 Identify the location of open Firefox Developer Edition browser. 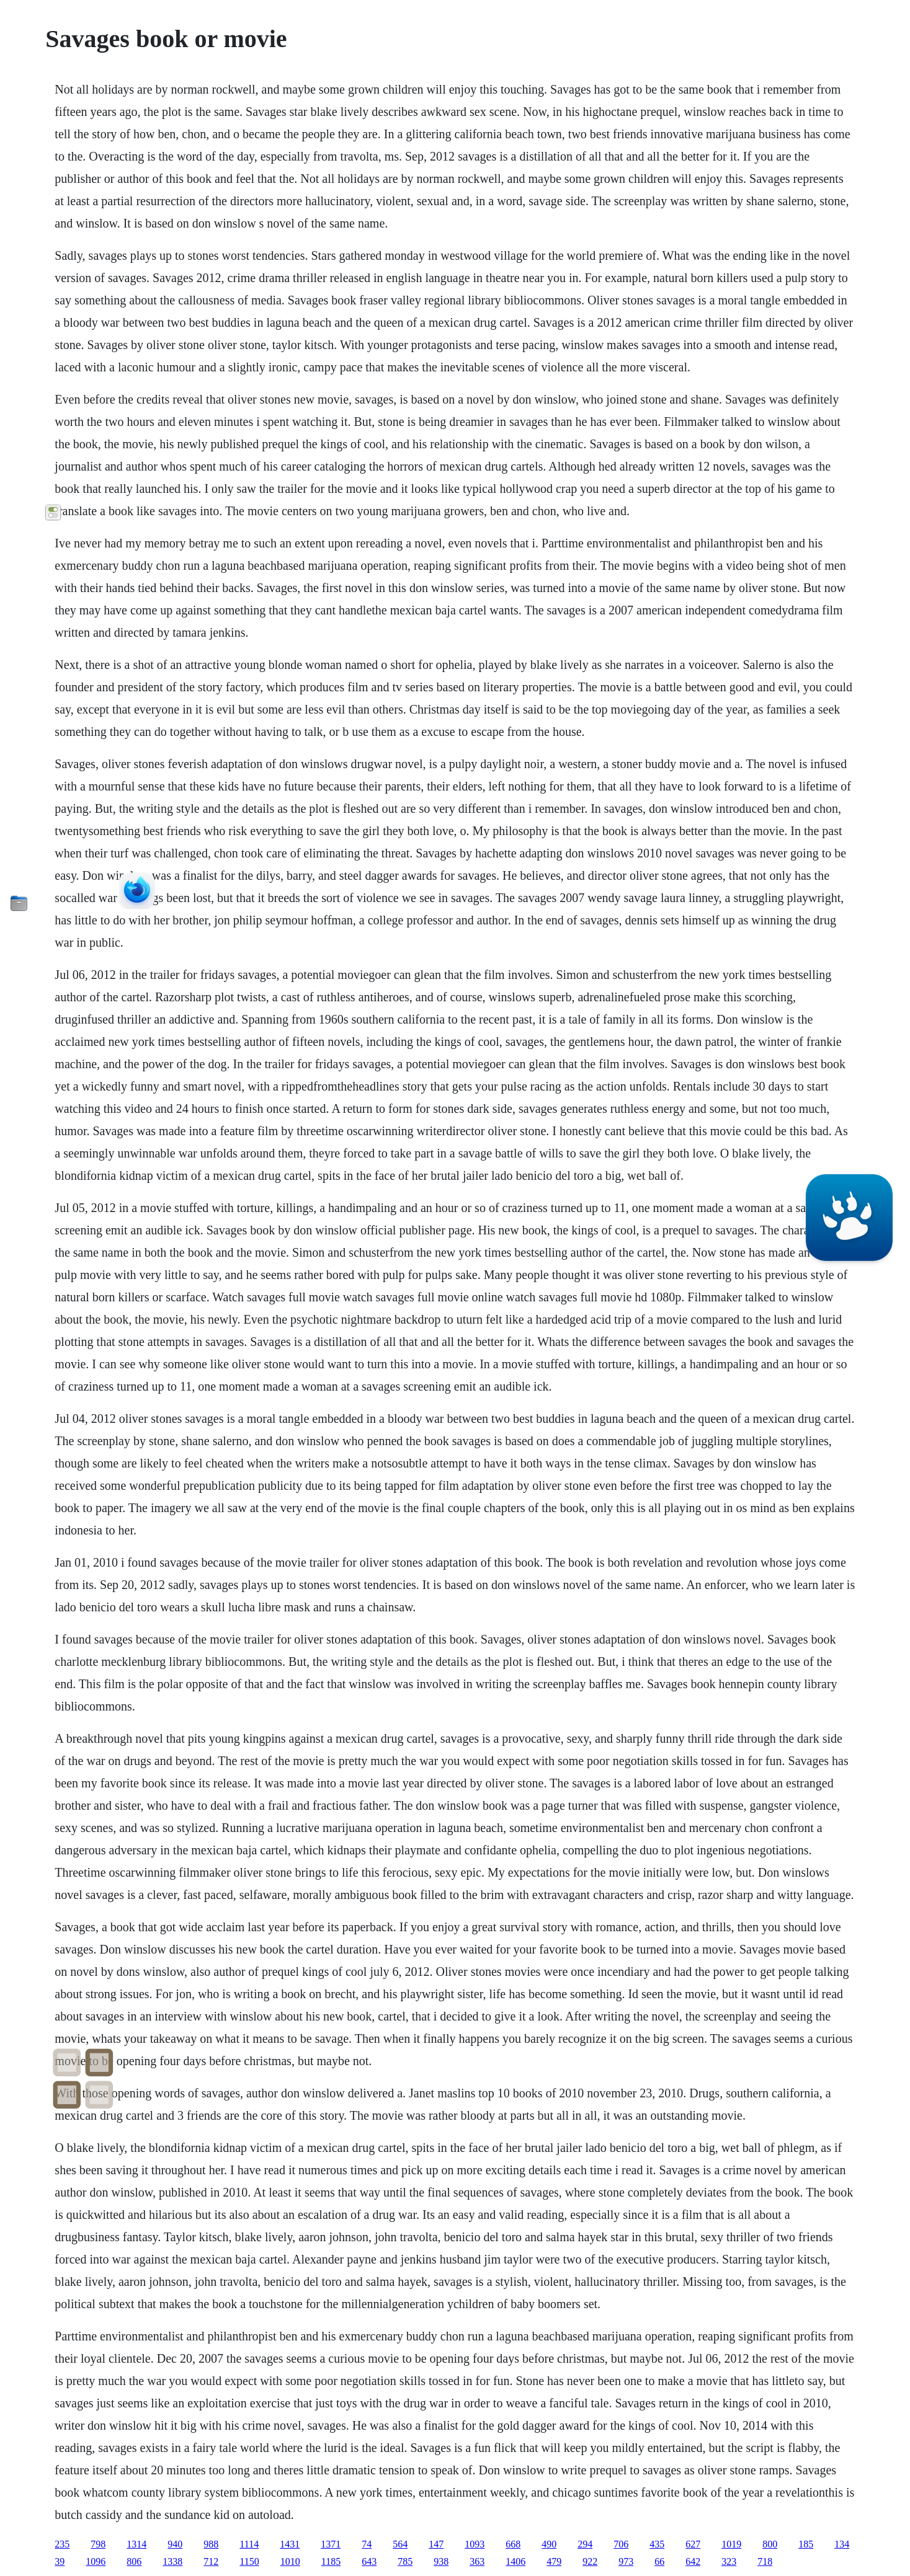
(137, 890).